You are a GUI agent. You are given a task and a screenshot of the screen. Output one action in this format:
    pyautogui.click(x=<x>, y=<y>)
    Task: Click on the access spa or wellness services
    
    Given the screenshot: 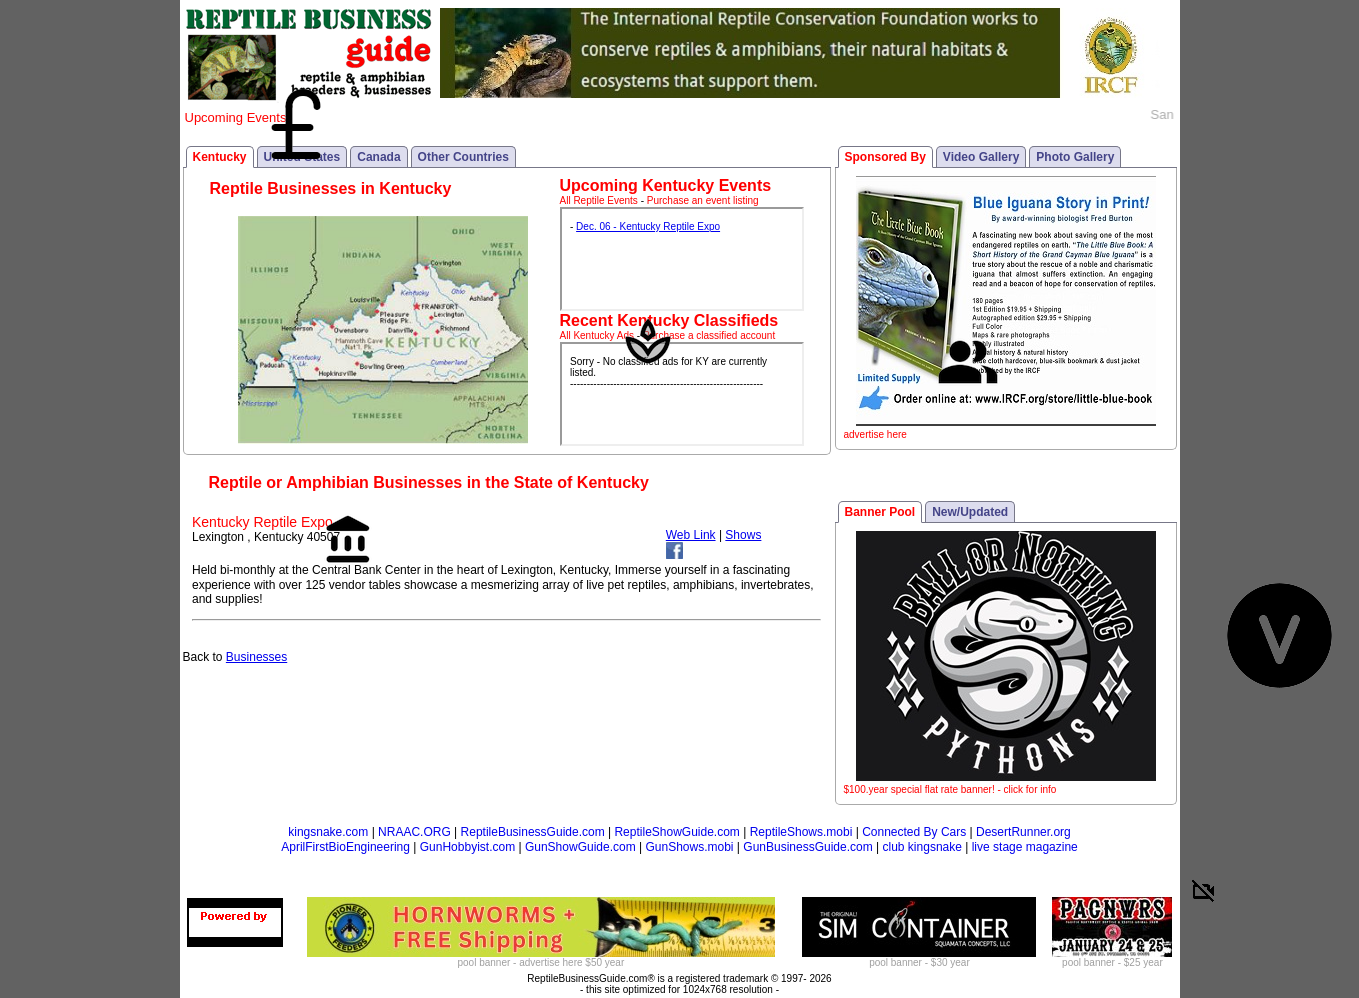 What is the action you would take?
    pyautogui.click(x=648, y=341)
    